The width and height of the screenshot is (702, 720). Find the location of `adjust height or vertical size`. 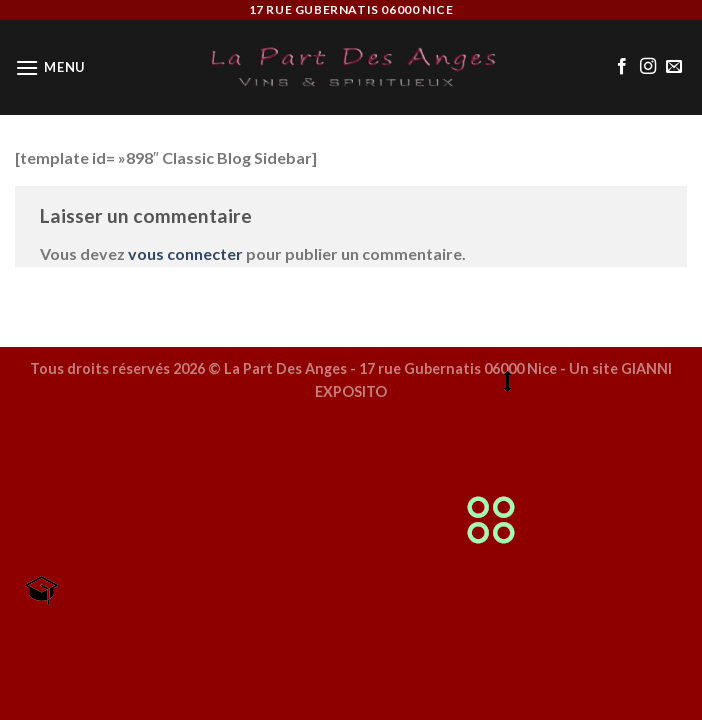

adjust height or vertical size is located at coordinates (507, 381).